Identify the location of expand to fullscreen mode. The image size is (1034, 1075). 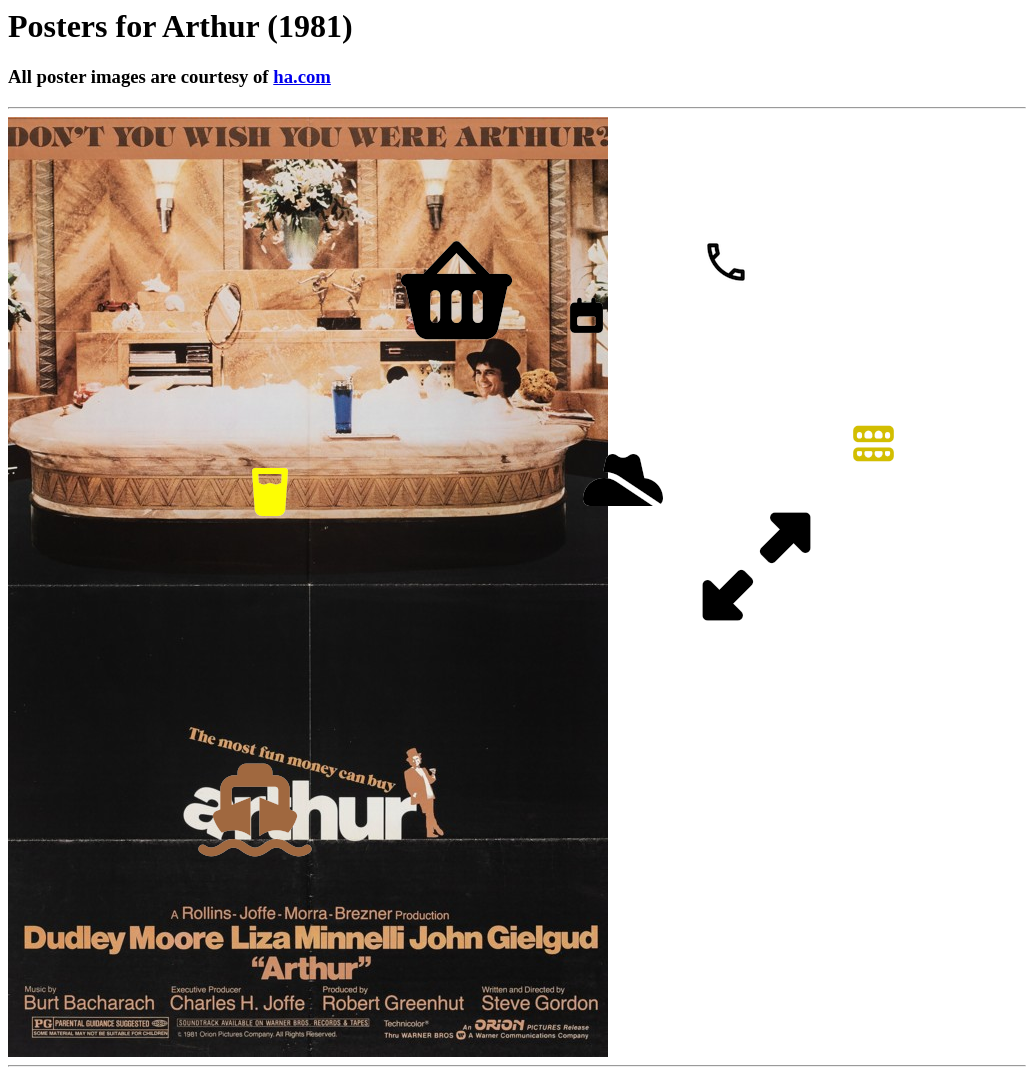
(756, 566).